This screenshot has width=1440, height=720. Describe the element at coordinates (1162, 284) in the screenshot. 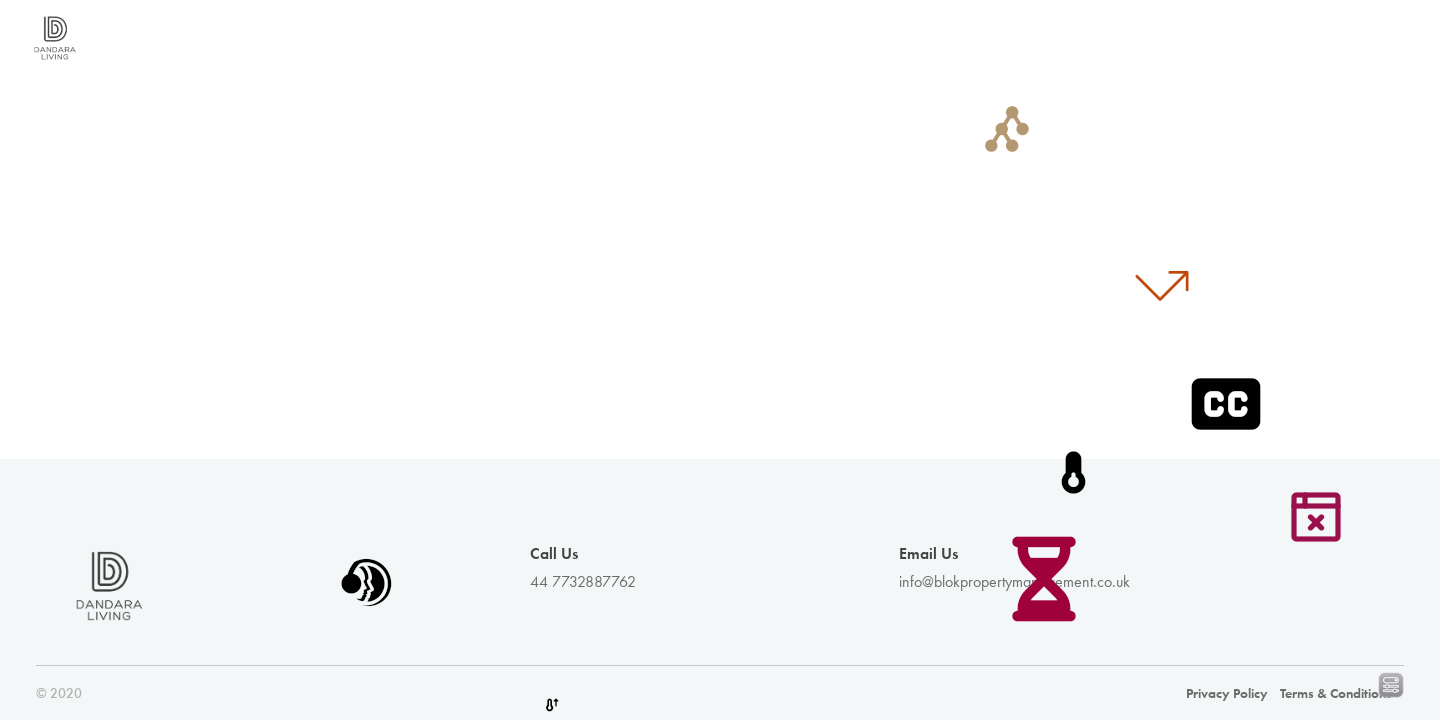

I see `reply to a message` at that location.